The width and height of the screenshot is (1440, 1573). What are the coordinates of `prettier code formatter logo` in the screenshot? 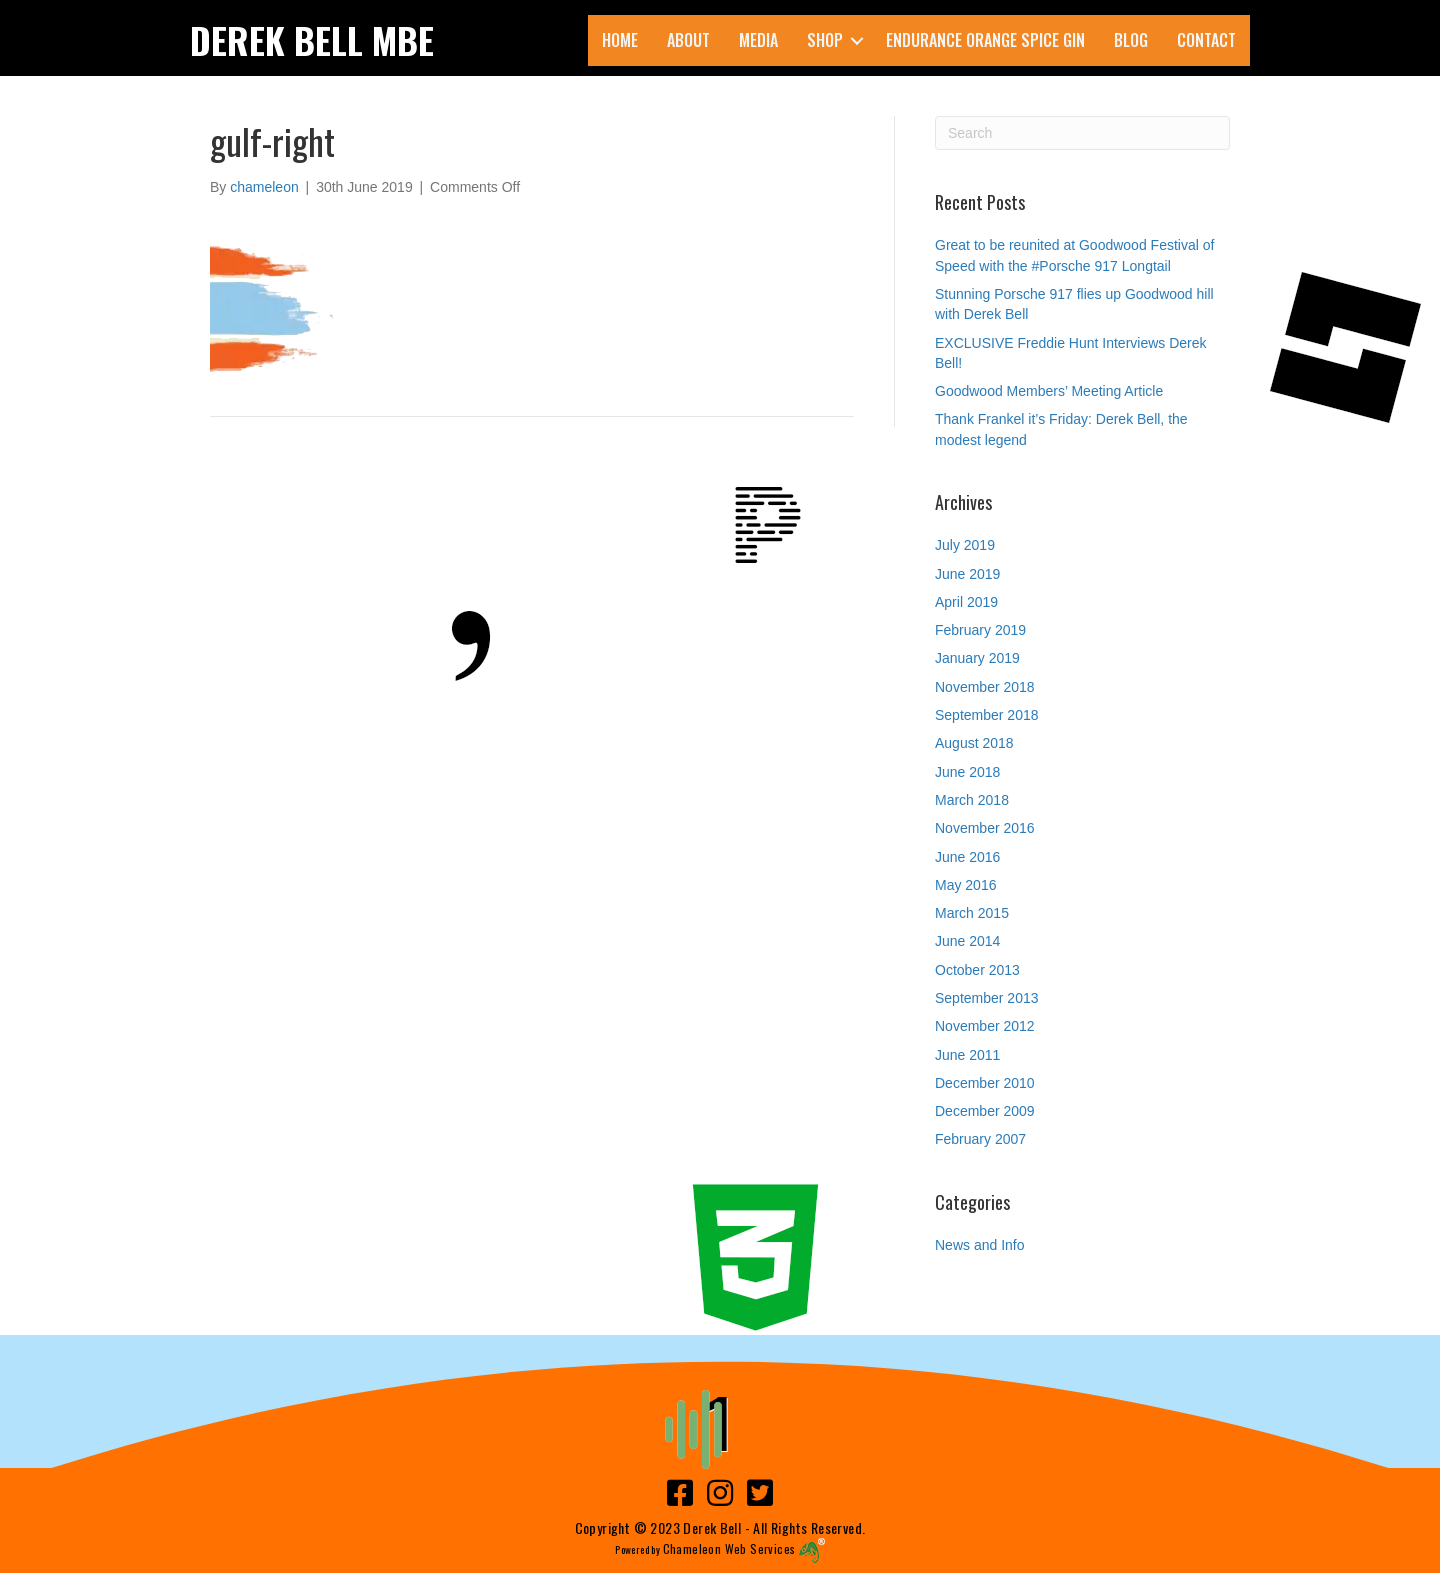 It's located at (768, 525).